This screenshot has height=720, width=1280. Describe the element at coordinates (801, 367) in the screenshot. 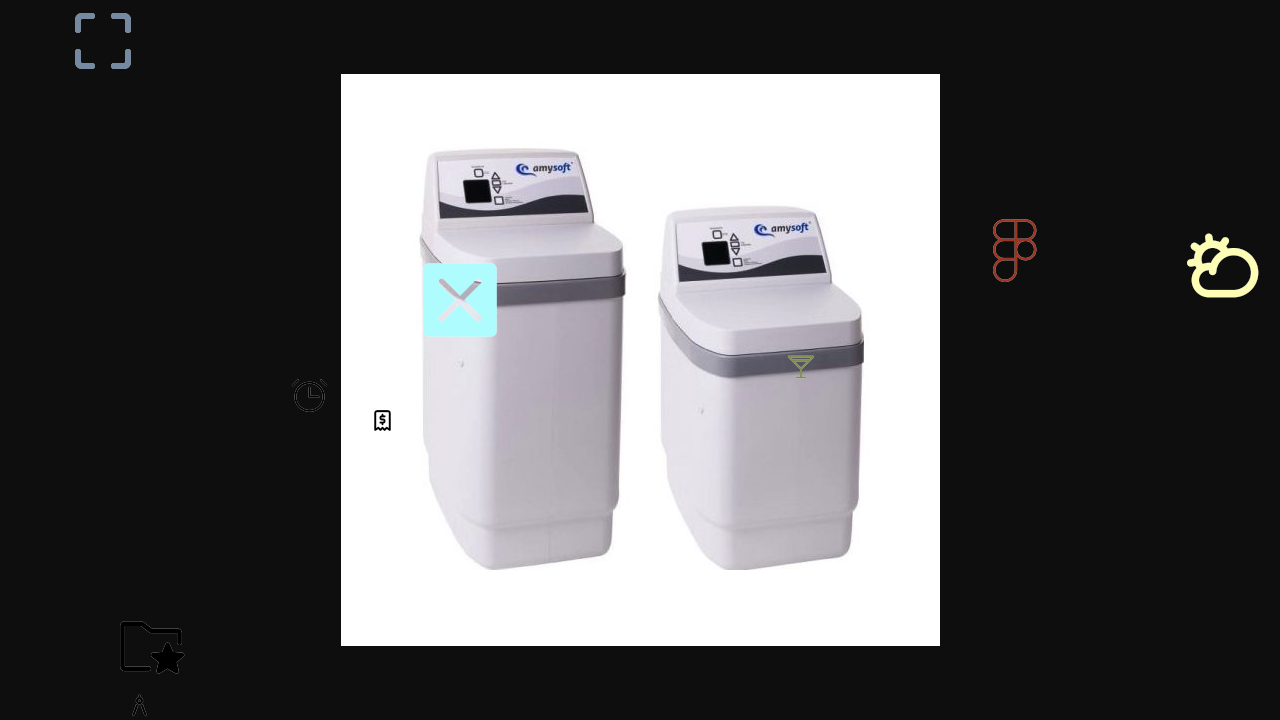

I see `access bar or cocktail menu` at that location.